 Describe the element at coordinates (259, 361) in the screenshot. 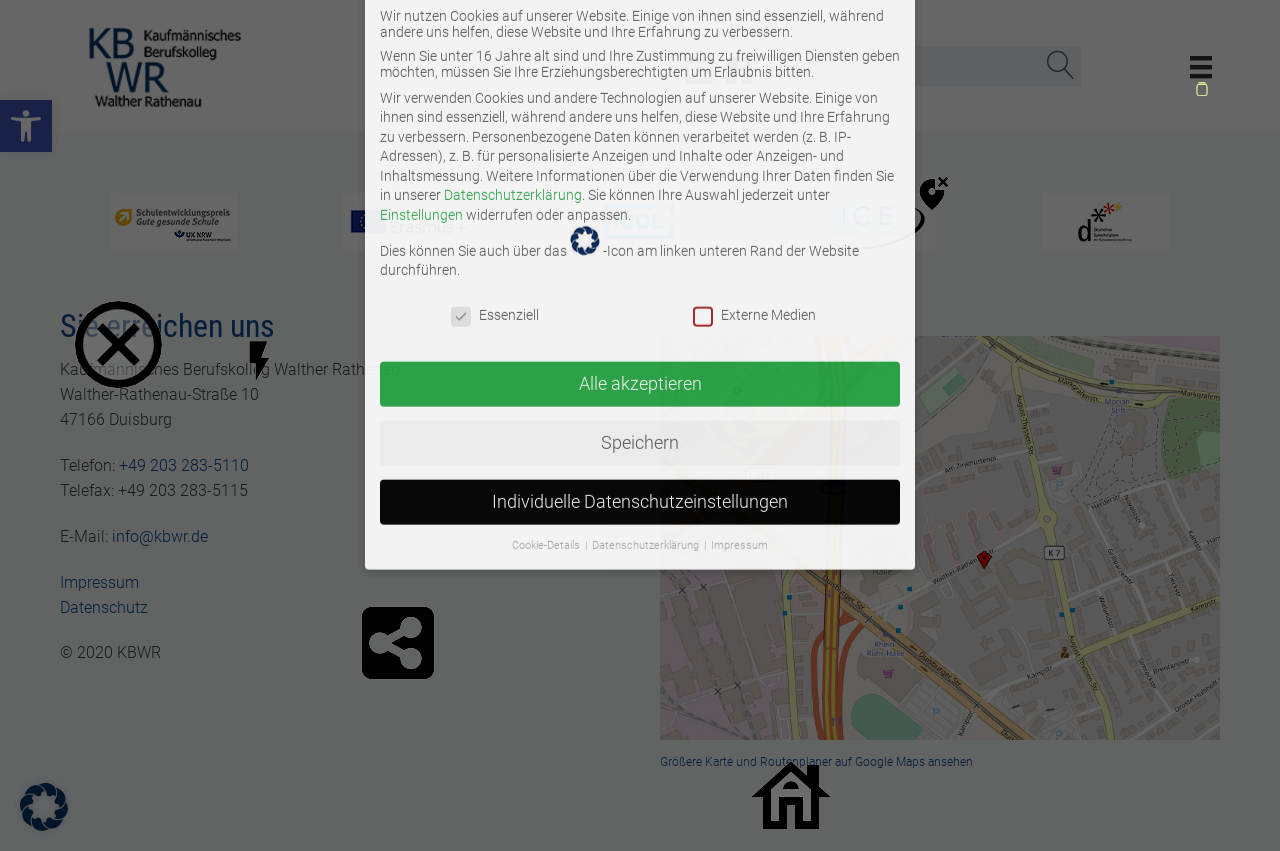

I see `turn on camera flash` at that location.